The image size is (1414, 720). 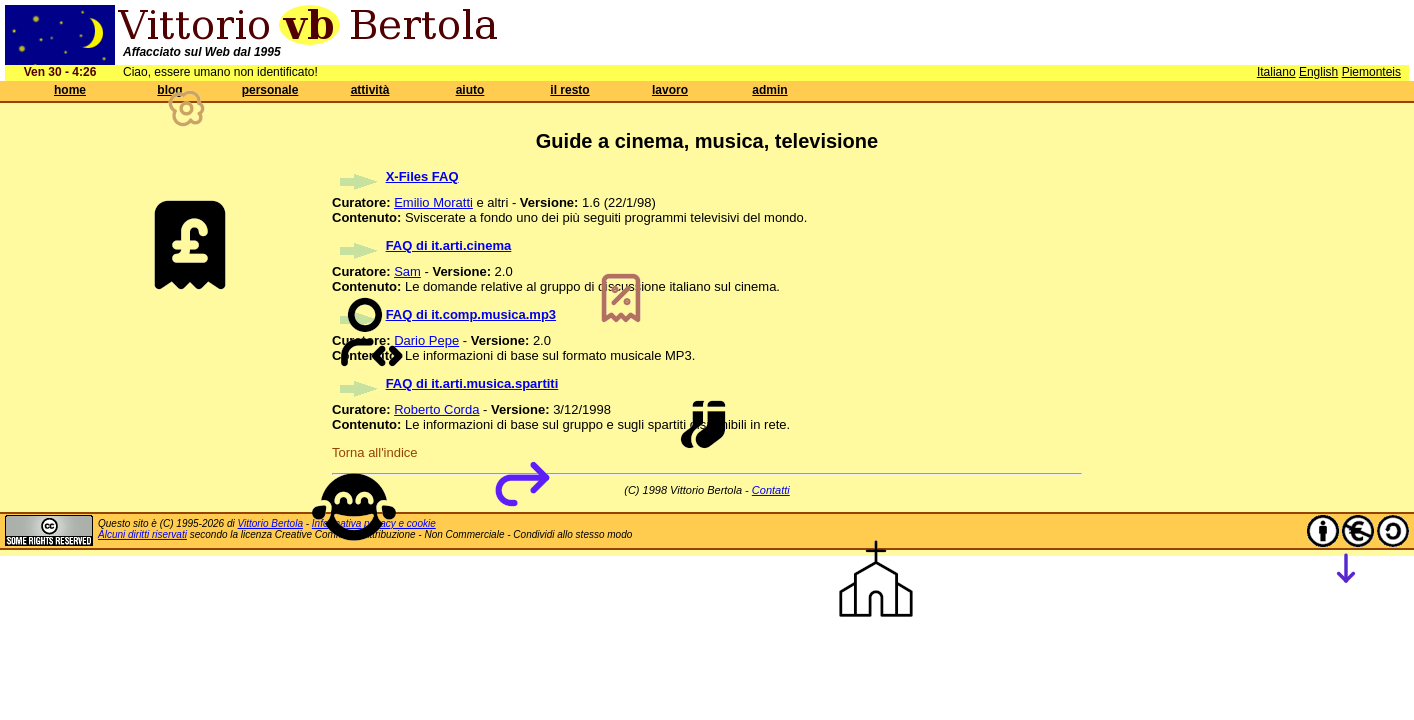 I want to click on browse socks or hosiery products, so click(x=704, y=424).